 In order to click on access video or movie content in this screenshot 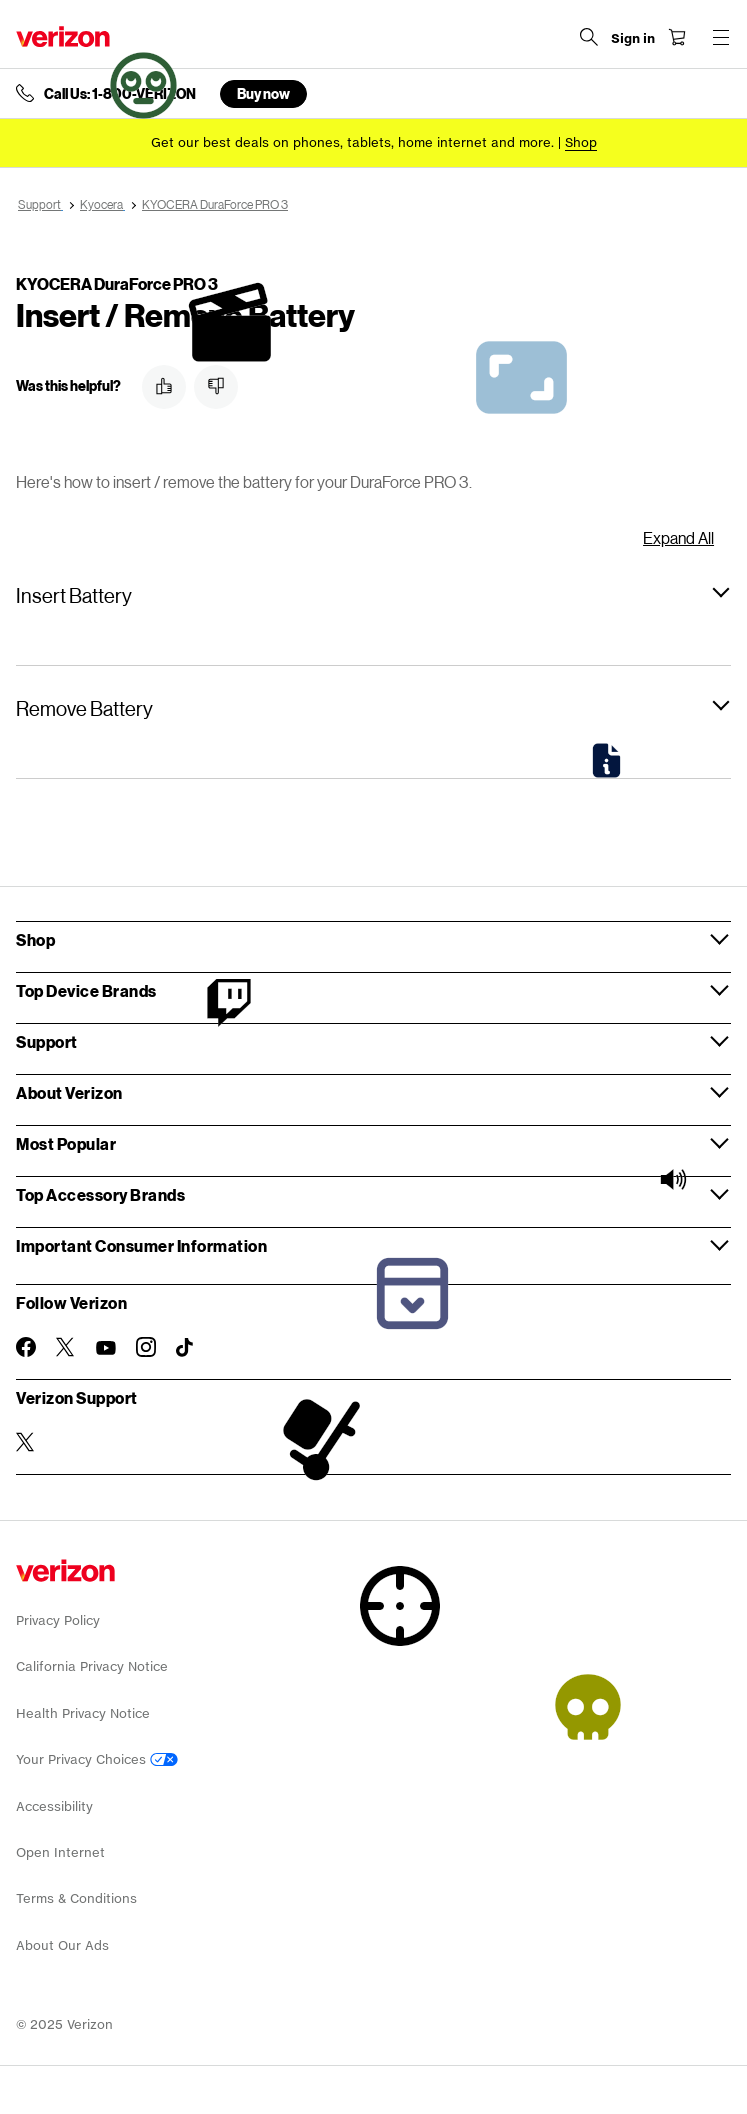, I will do `click(231, 325)`.